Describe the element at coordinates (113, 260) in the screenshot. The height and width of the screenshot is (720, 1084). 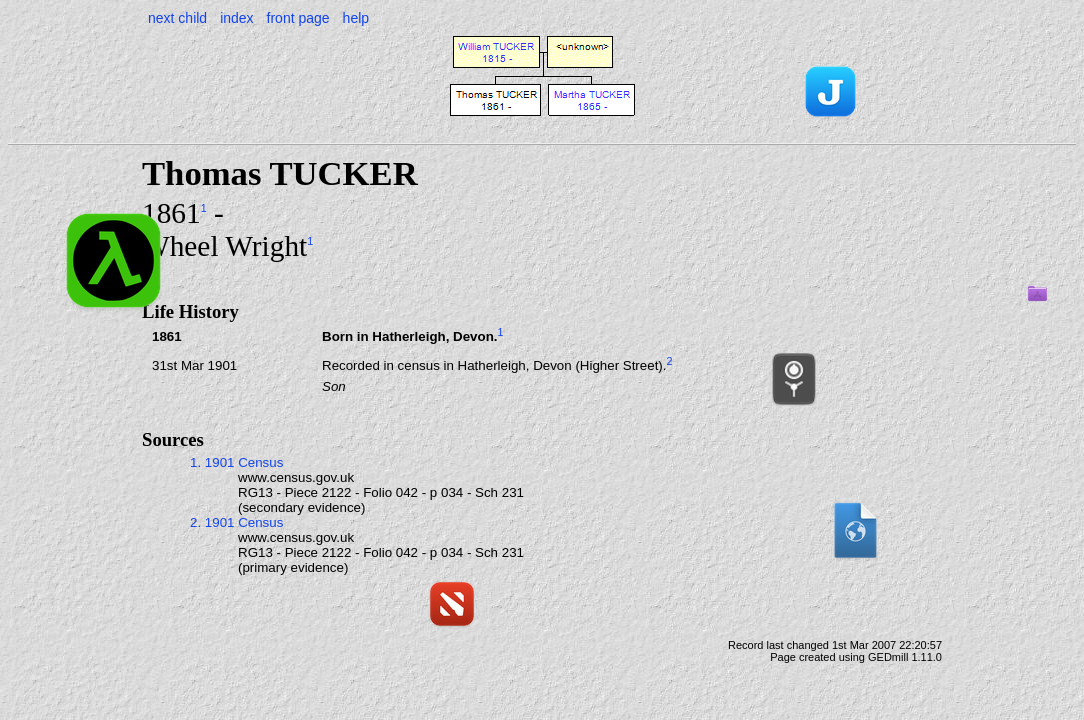
I see `launch half-life: opposing force game` at that location.